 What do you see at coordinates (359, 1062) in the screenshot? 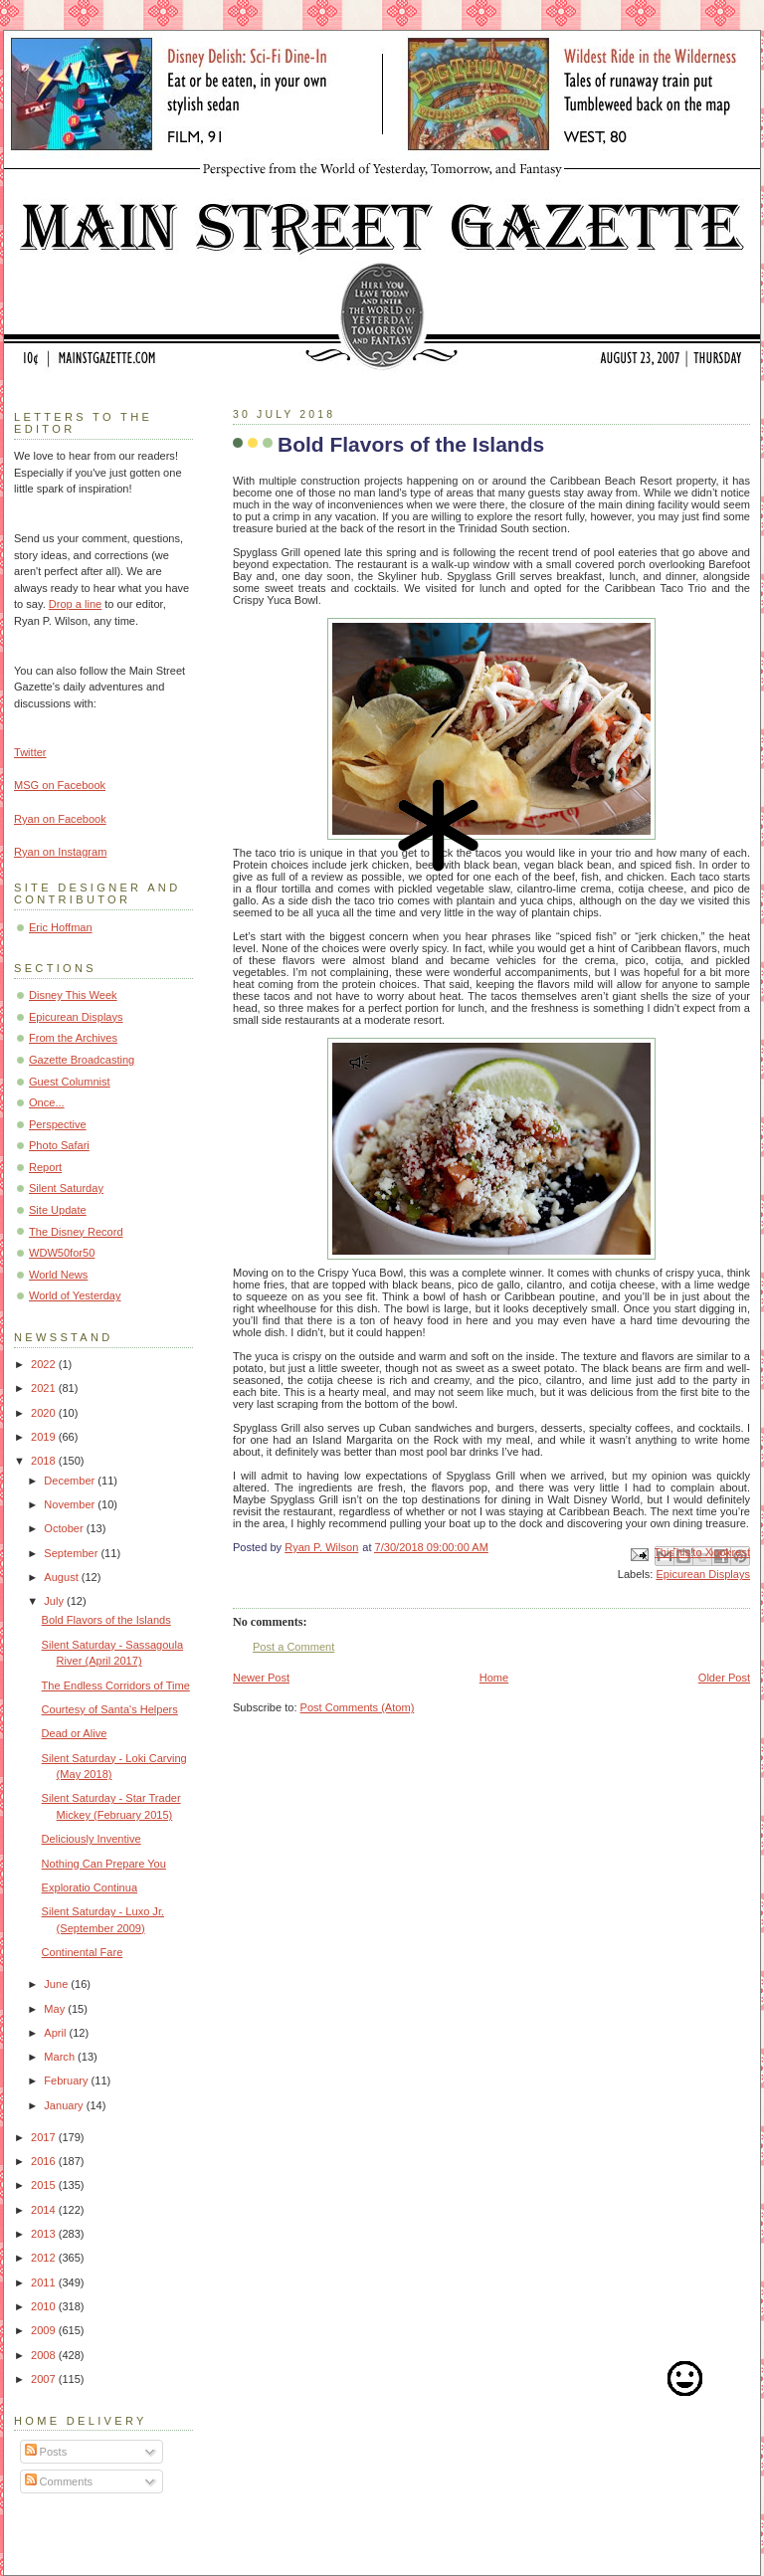
I see `start a new campaign or announcement` at bounding box center [359, 1062].